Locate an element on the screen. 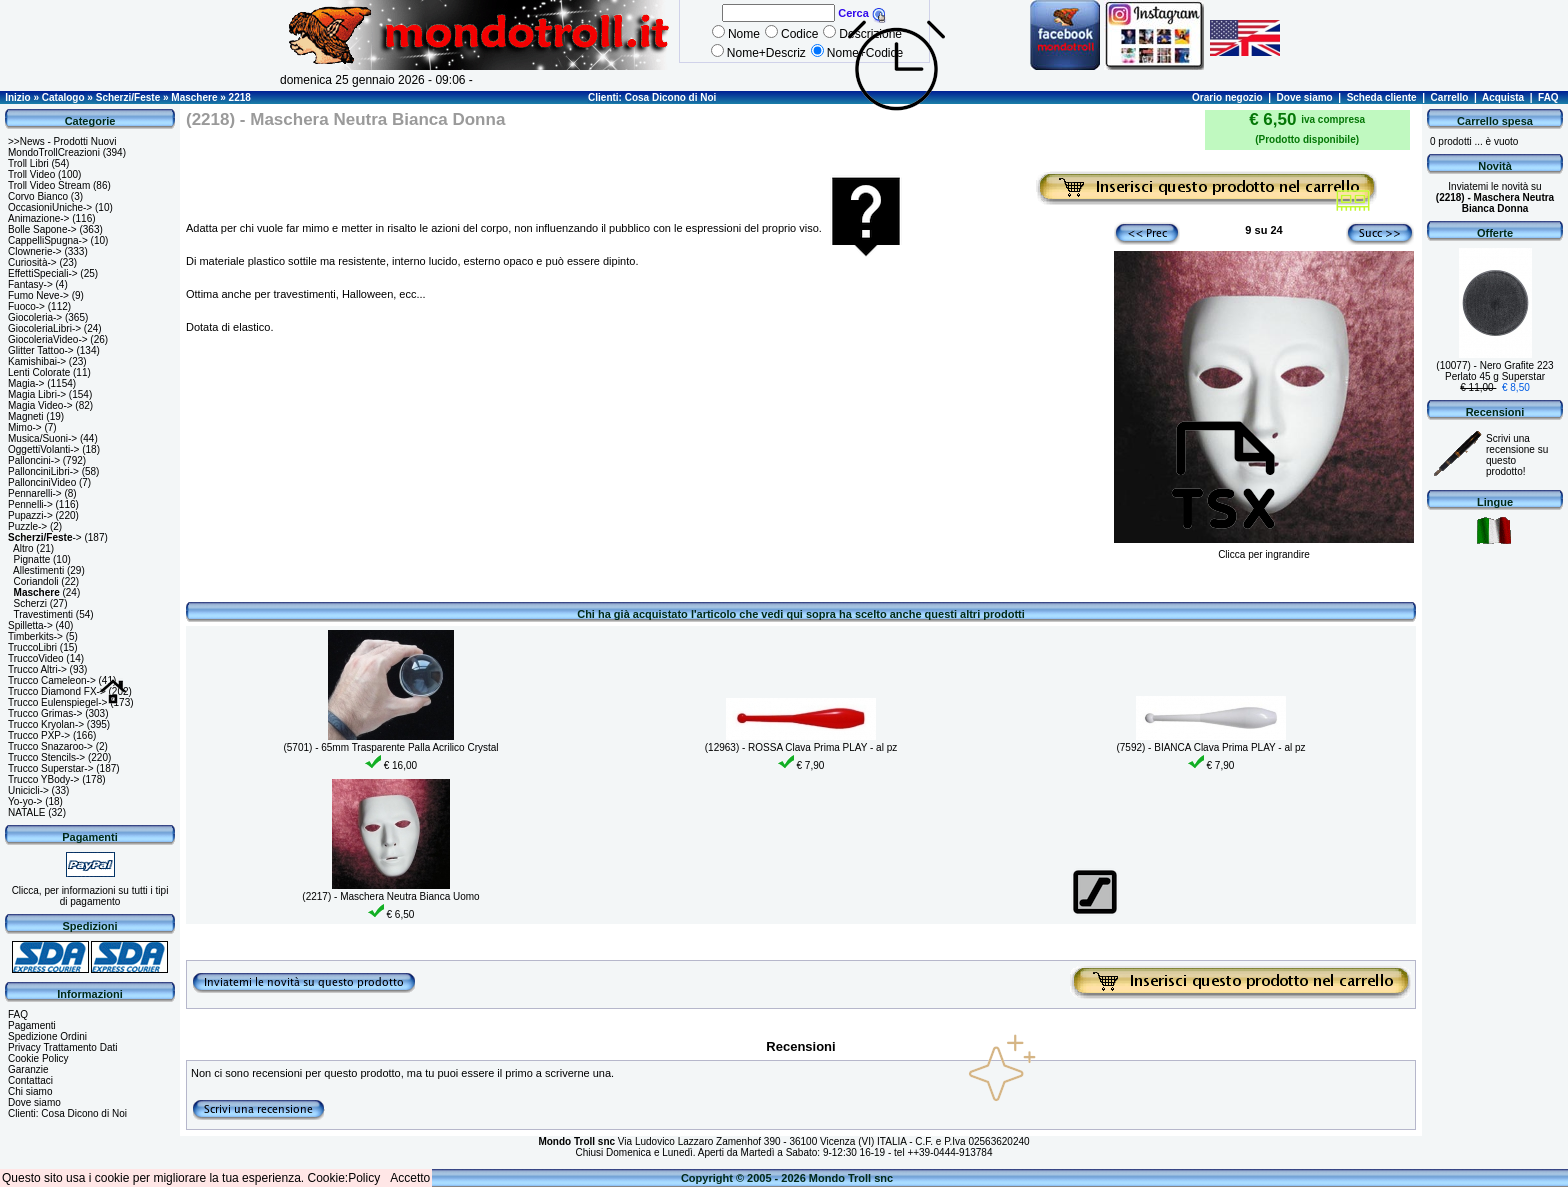  set or manage alarms is located at coordinates (896, 65).